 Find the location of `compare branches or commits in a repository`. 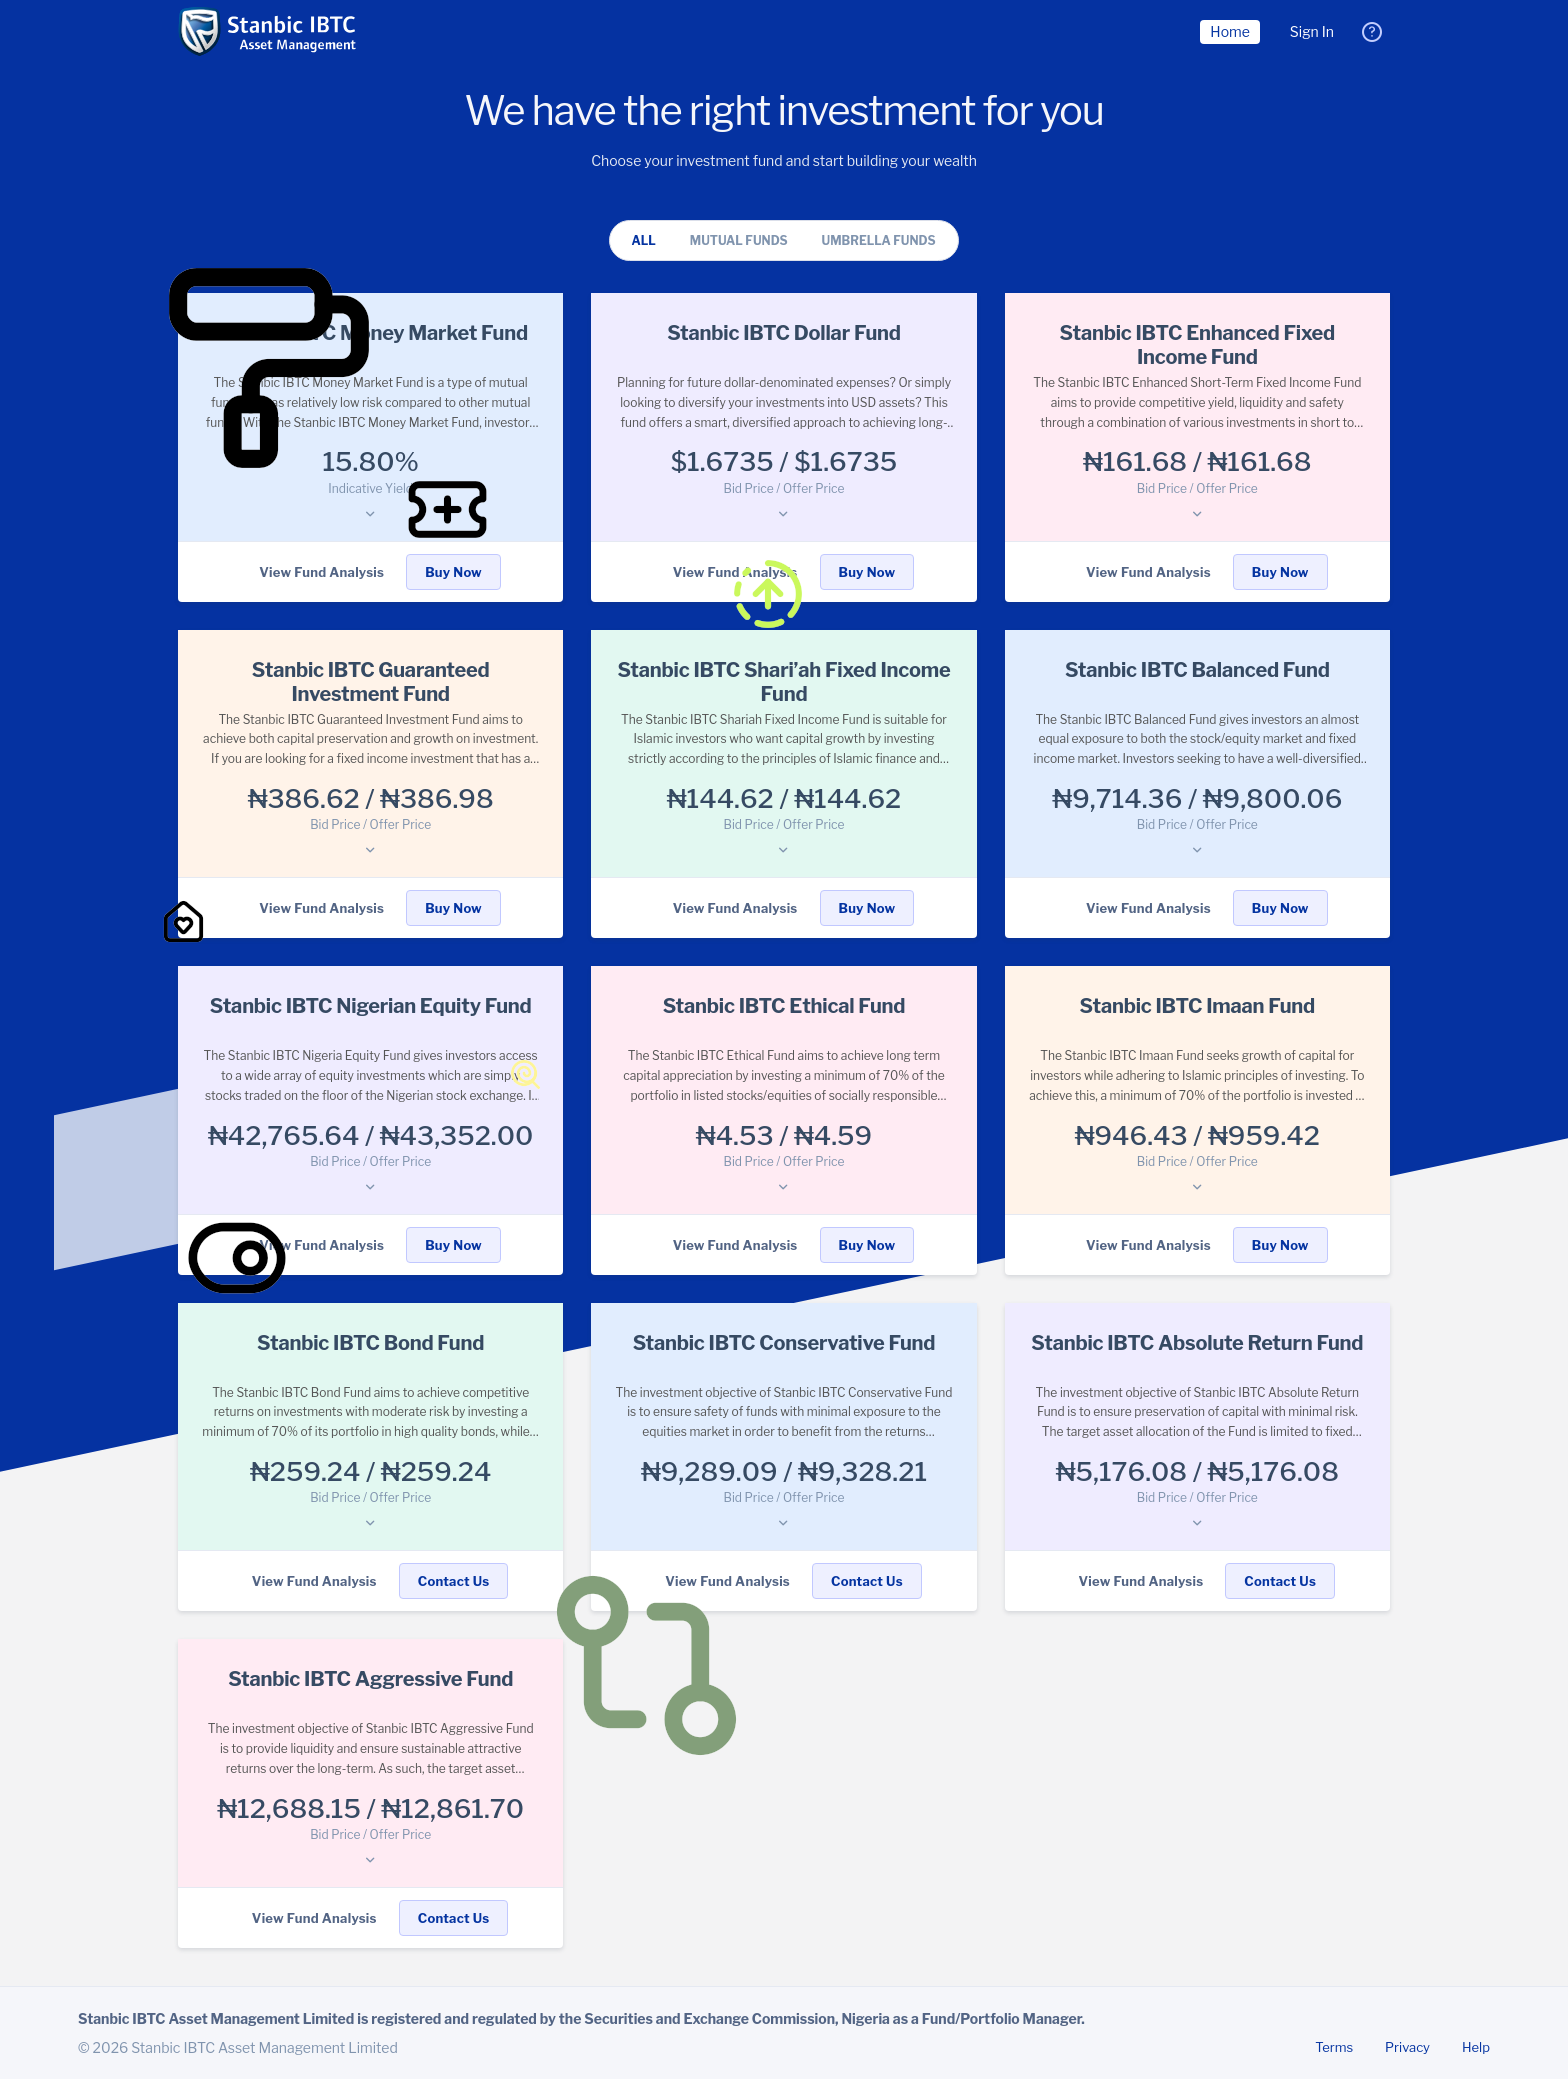

compare branches or commits in a repository is located at coordinates (646, 1665).